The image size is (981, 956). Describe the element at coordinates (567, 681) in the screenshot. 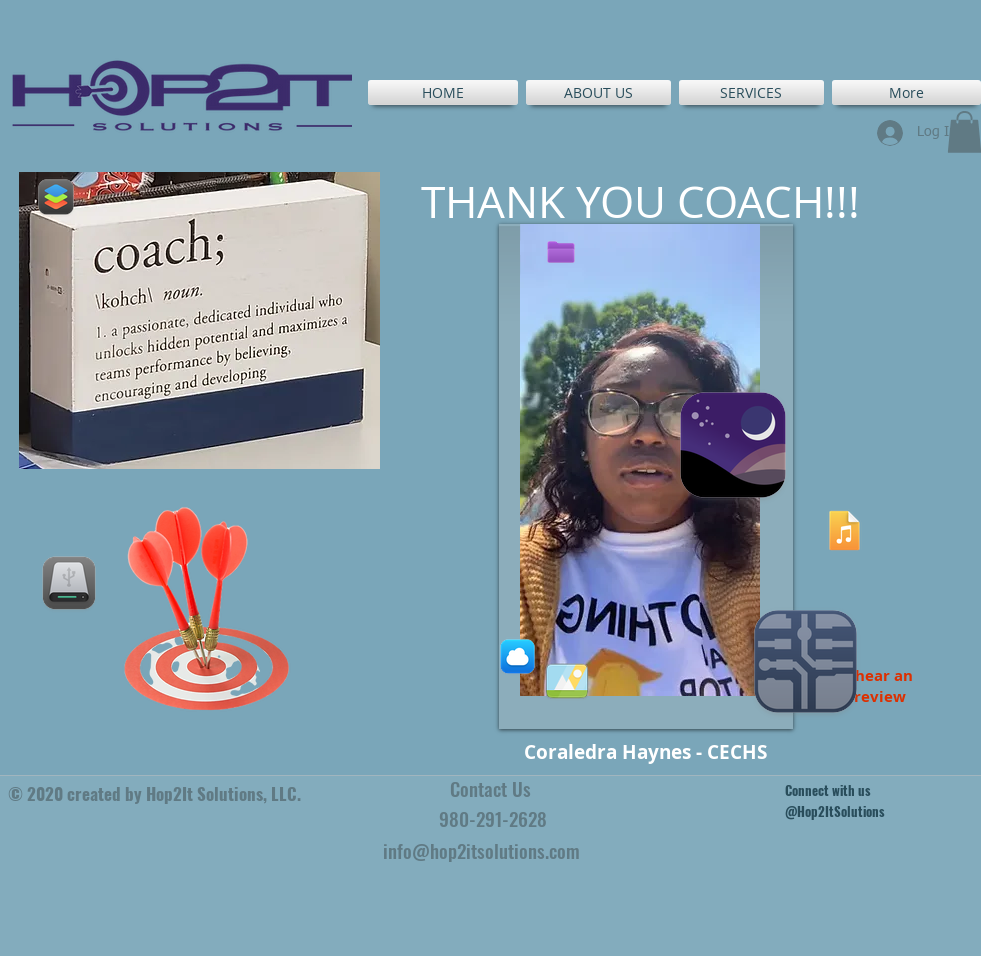

I see `open the photo gallery app` at that location.